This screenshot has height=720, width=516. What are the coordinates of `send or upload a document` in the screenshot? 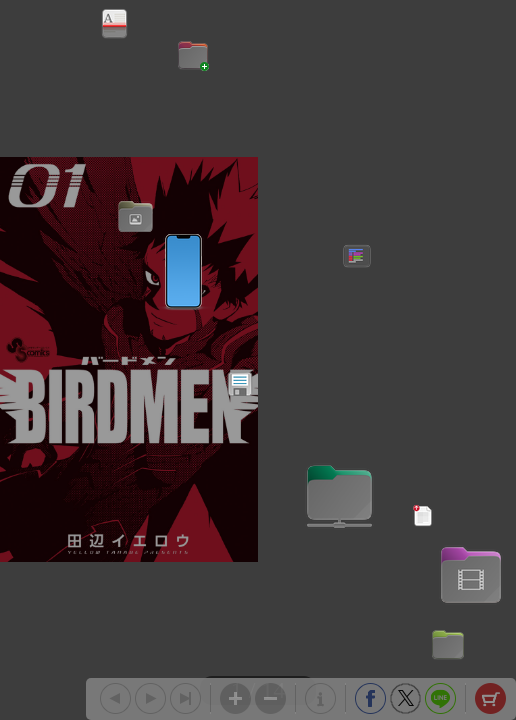 It's located at (423, 516).